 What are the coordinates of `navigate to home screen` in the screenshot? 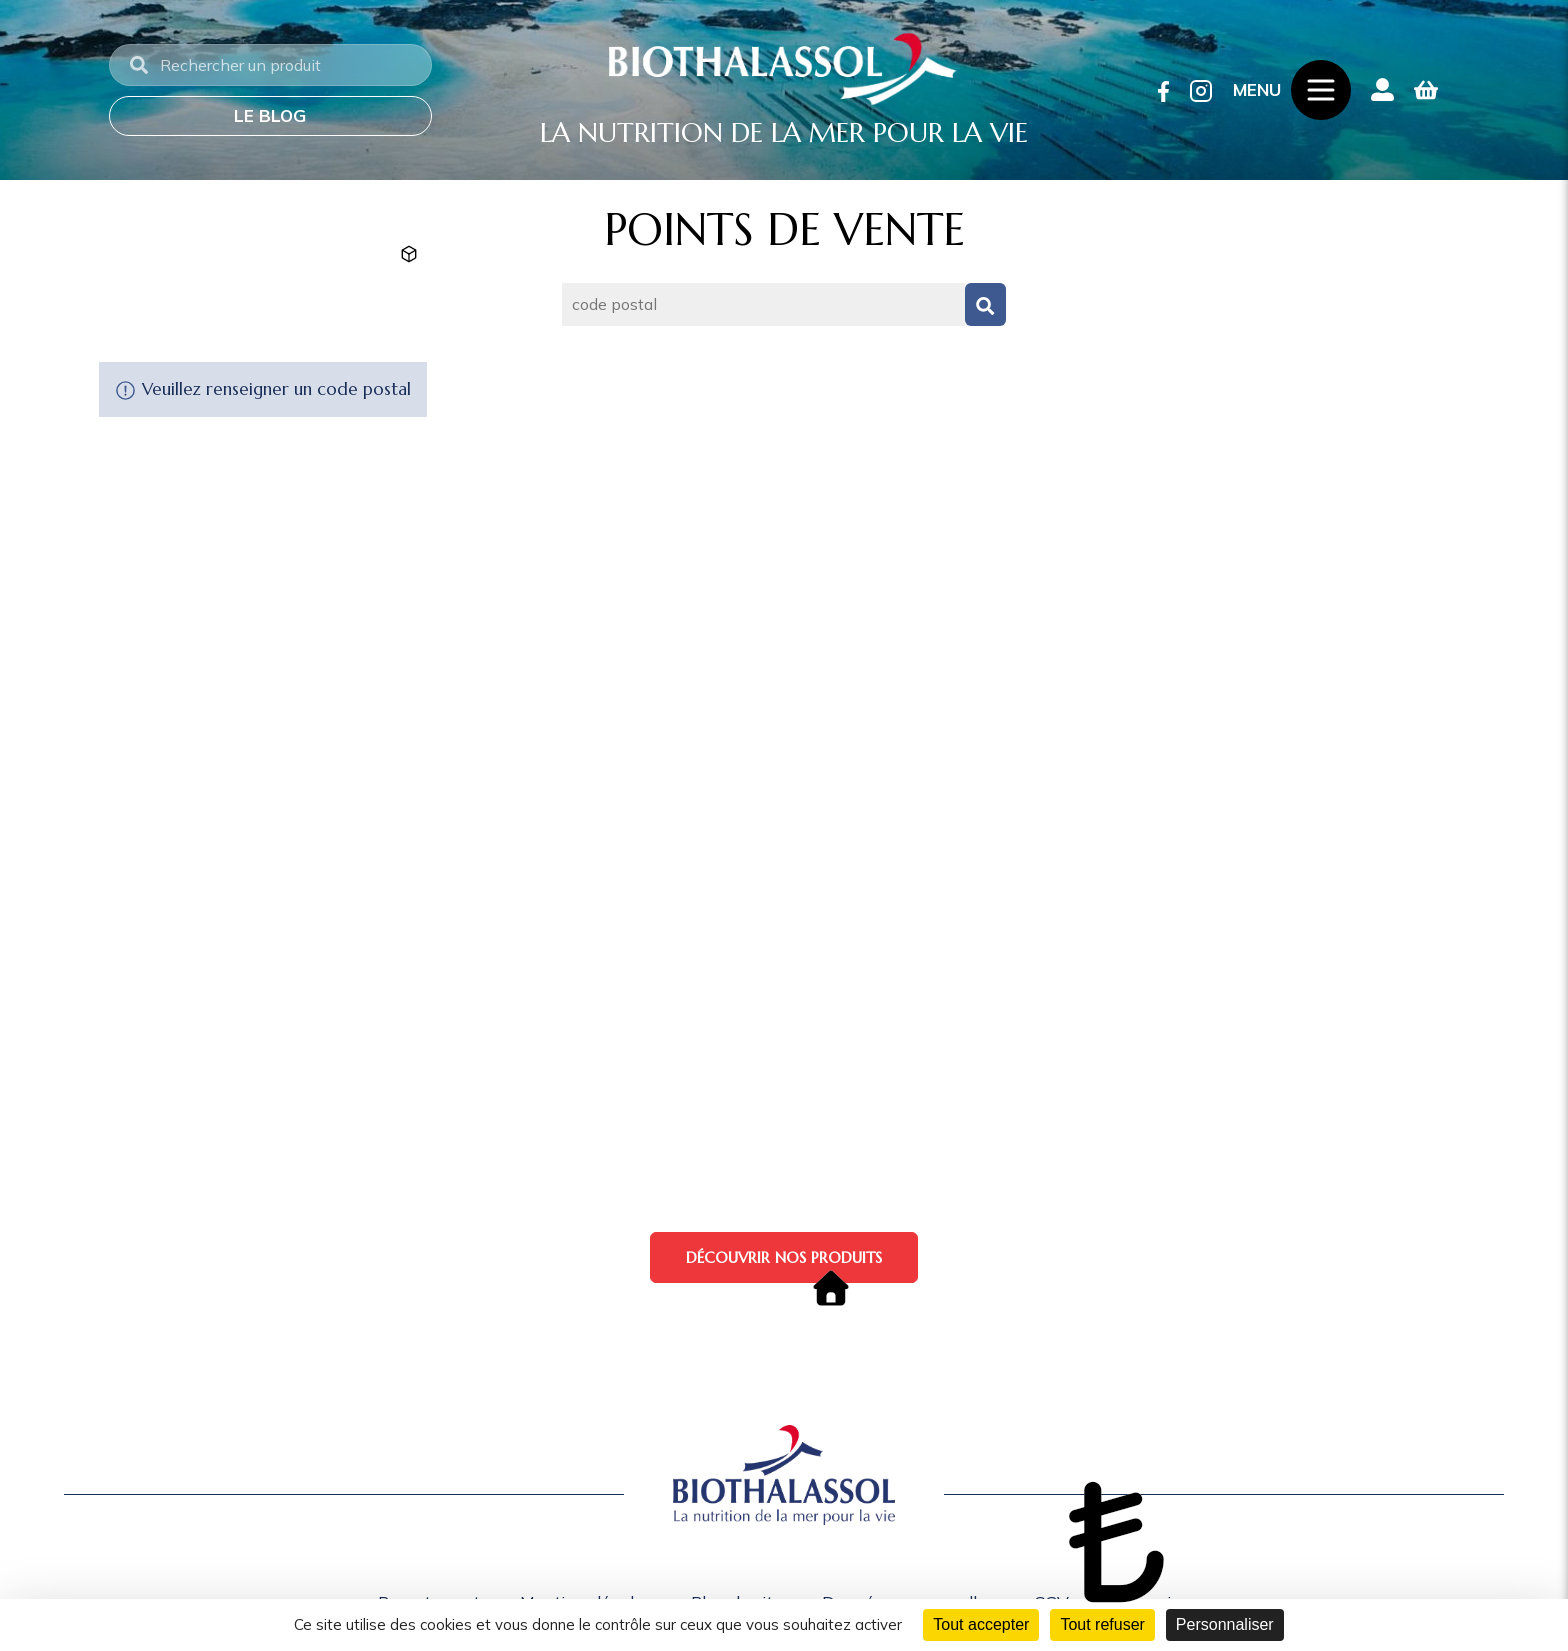 It's located at (831, 1288).